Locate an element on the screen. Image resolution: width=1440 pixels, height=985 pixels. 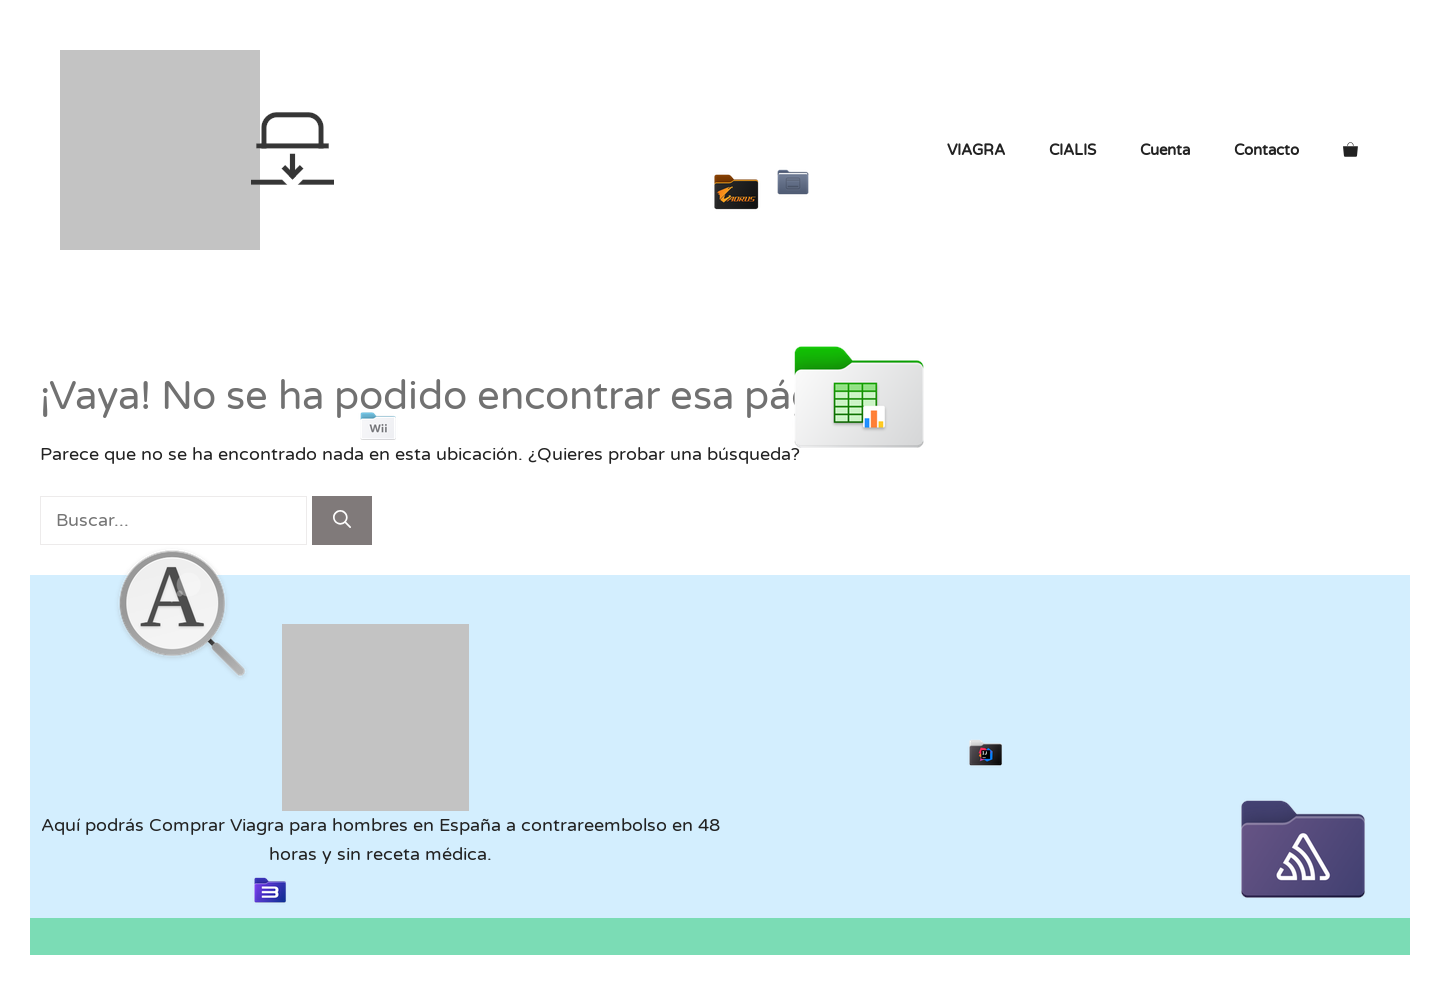
search within emails or messages is located at coordinates (181, 612).